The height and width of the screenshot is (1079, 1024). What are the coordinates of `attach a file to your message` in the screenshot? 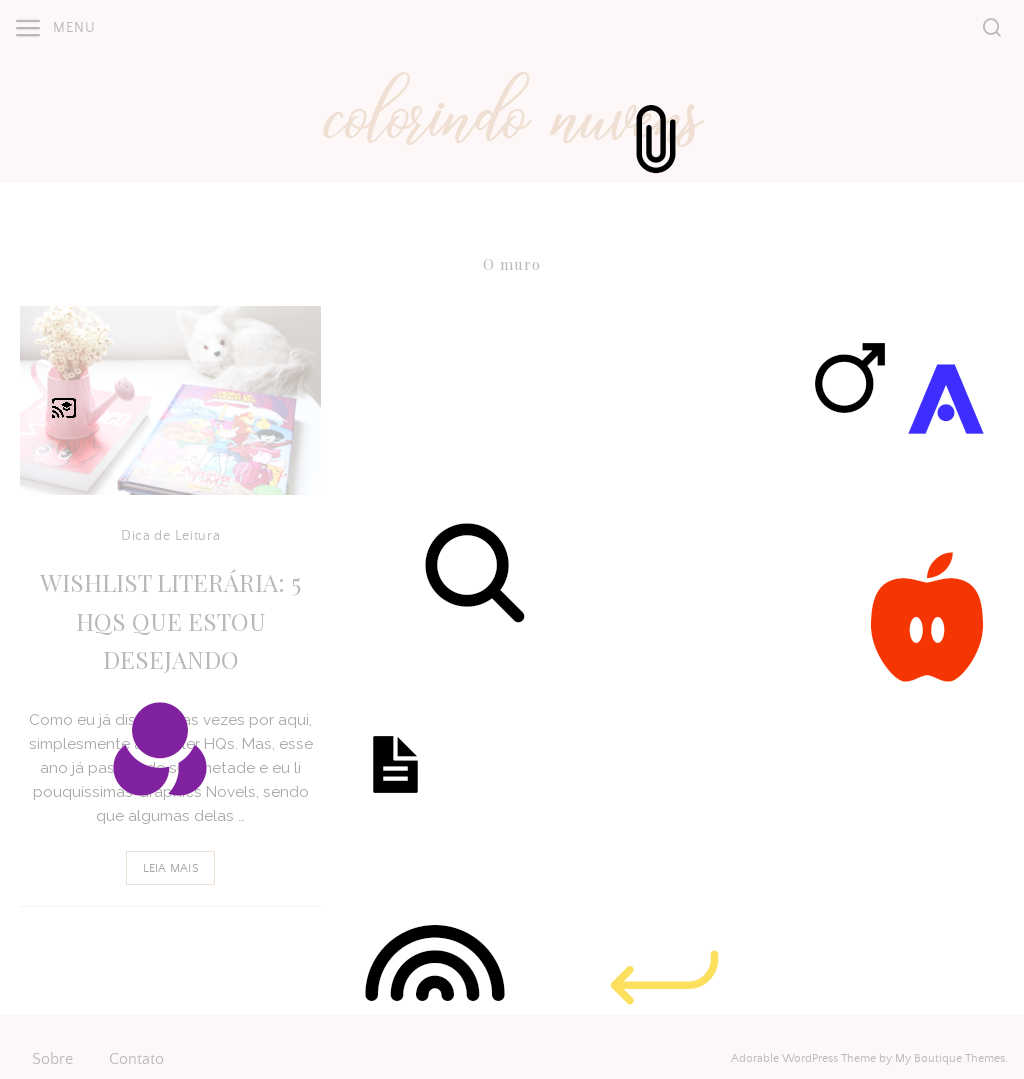 It's located at (656, 139).